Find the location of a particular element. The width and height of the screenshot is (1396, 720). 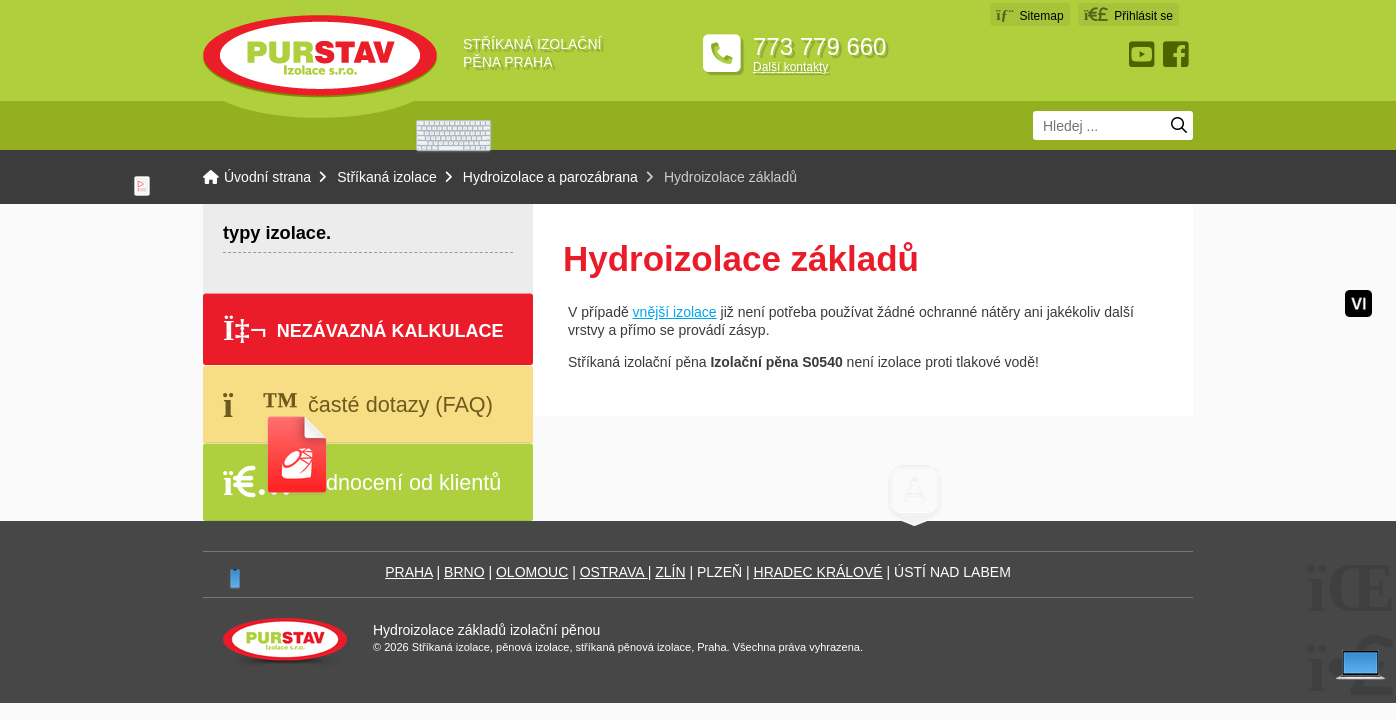

connect to a bluetooth keyboard is located at coordinates (453, 135).